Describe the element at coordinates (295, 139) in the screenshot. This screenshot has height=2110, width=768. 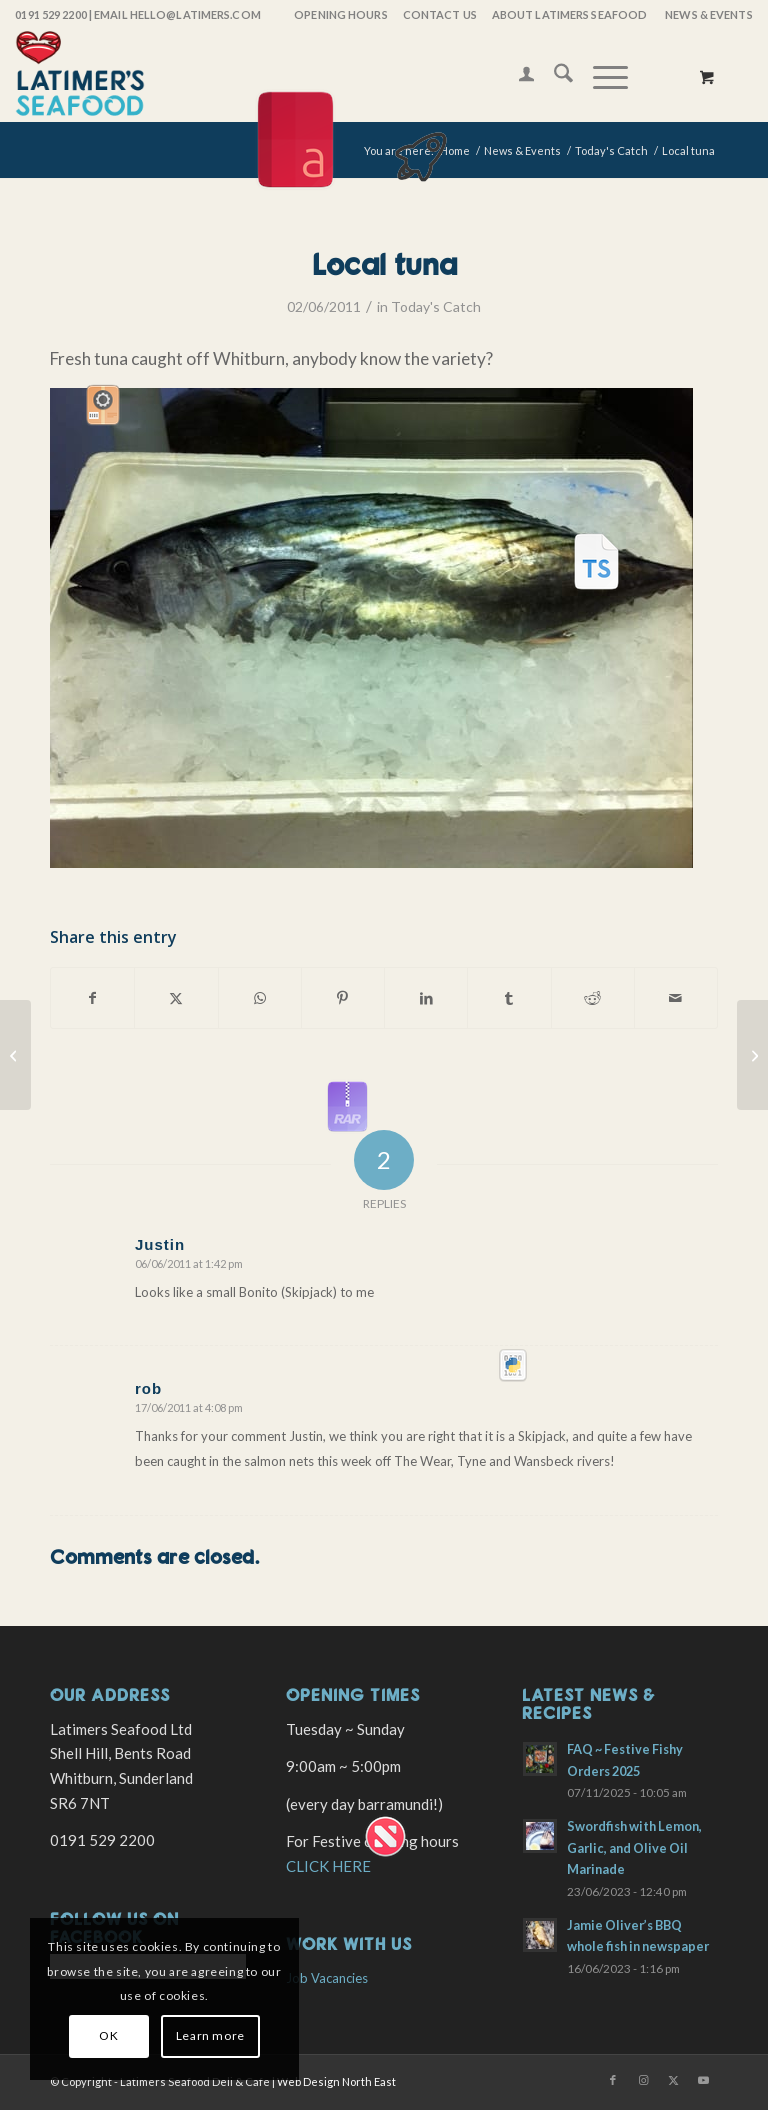
I see `open the dictionary app` at that location.